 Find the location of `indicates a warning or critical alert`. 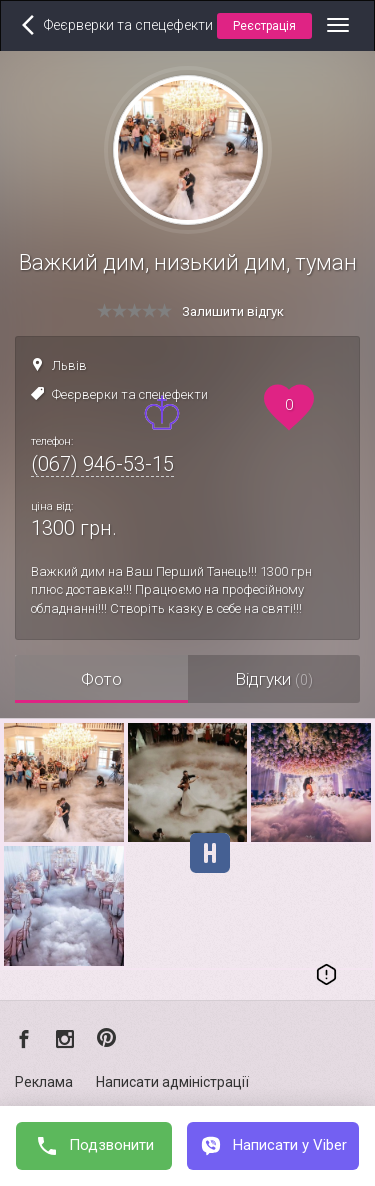

indicates a warning or critical alert is located at coordinates (326, 974).